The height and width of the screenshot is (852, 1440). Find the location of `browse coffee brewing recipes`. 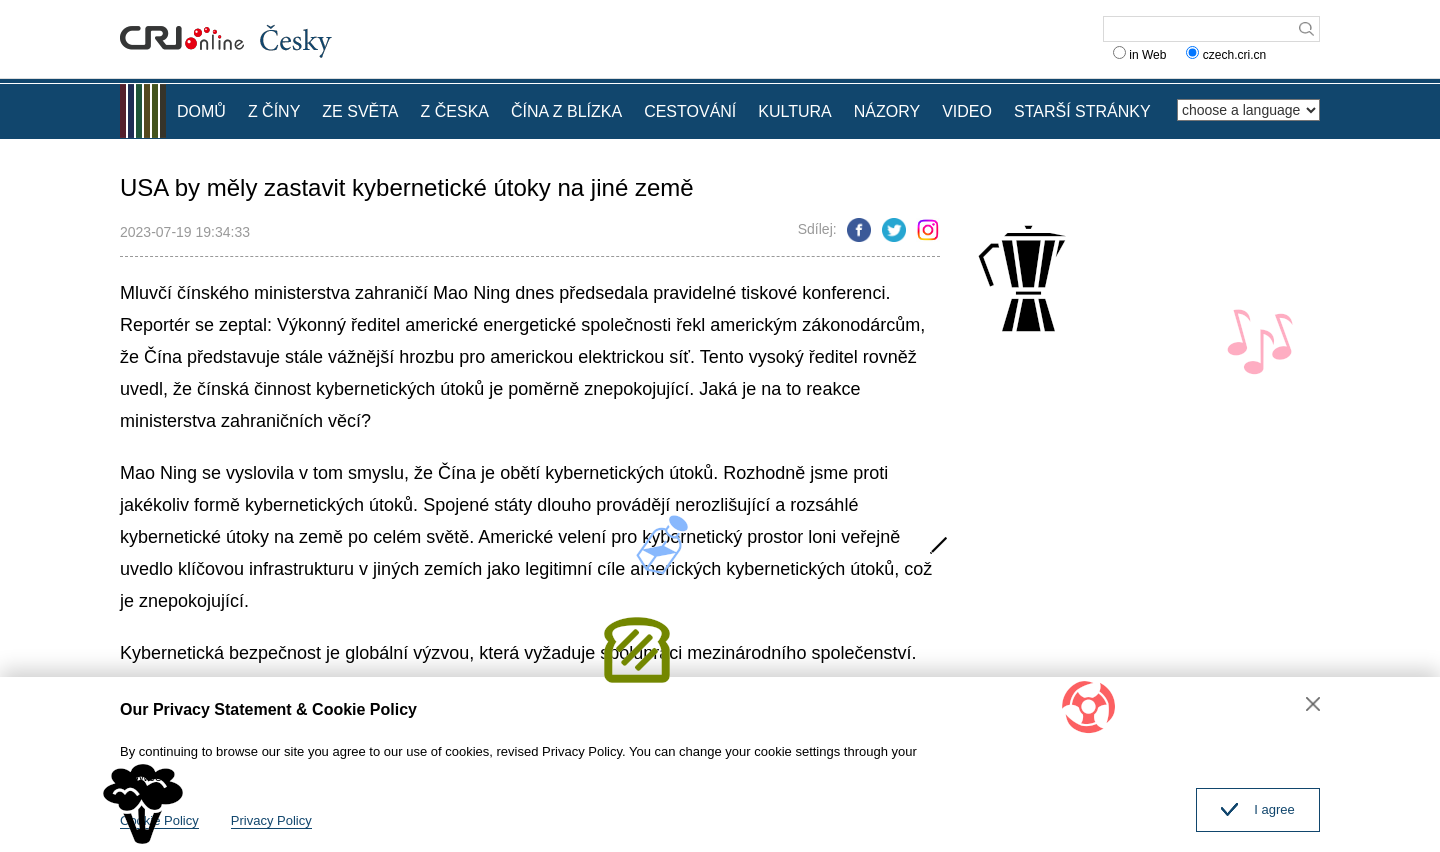

browse coffee brewing recipes is located at coordinates (1028, 278).